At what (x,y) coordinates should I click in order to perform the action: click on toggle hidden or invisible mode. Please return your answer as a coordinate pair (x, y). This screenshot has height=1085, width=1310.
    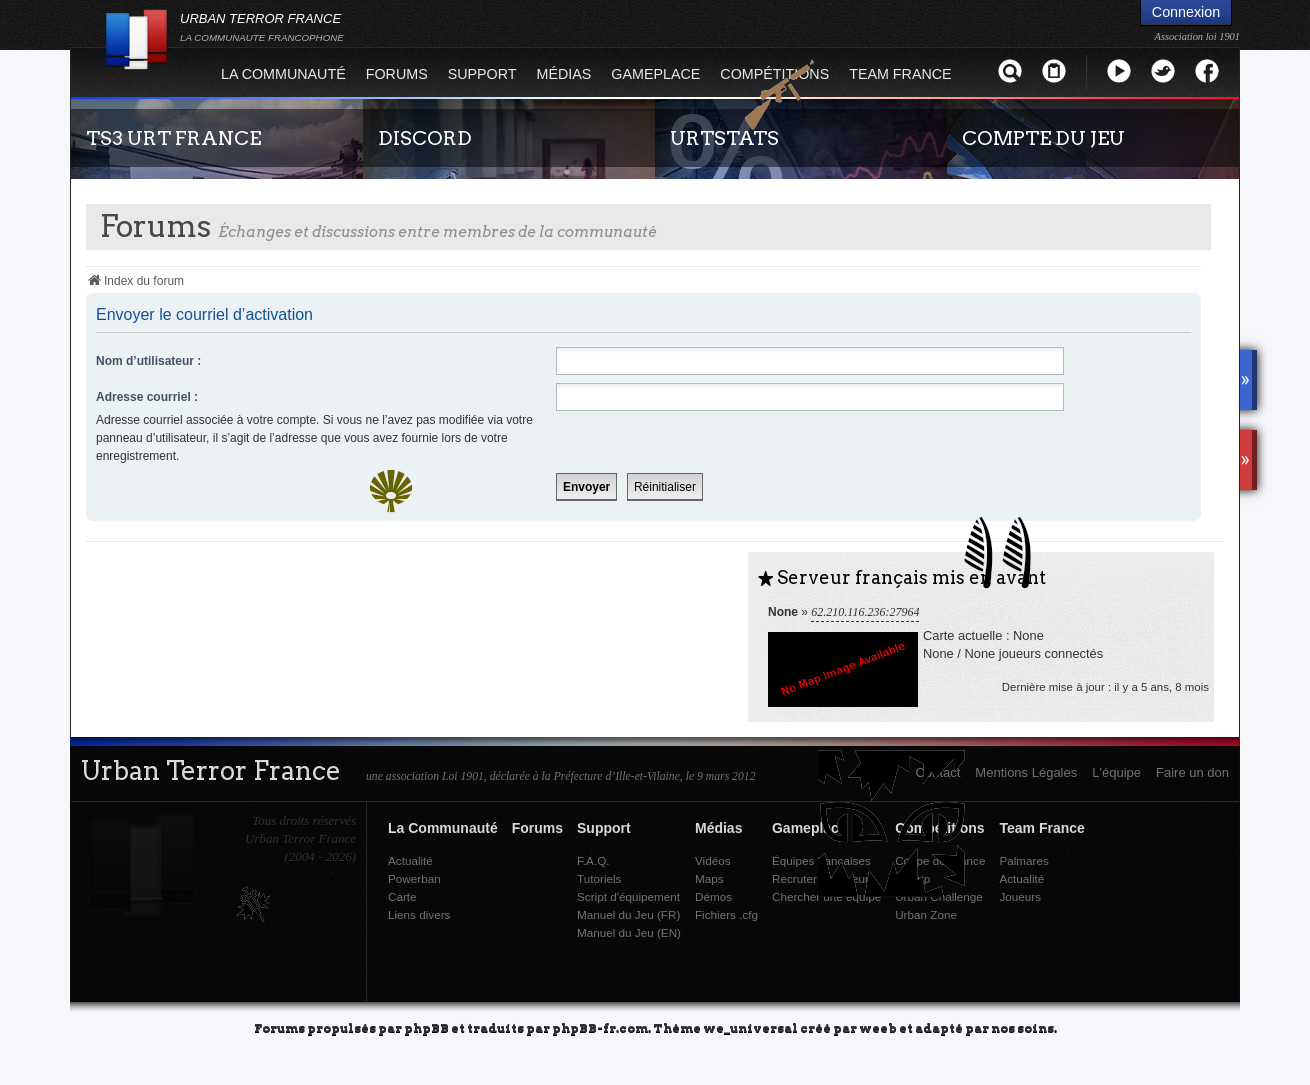
    Looking at the image, I should click on (891, 823).